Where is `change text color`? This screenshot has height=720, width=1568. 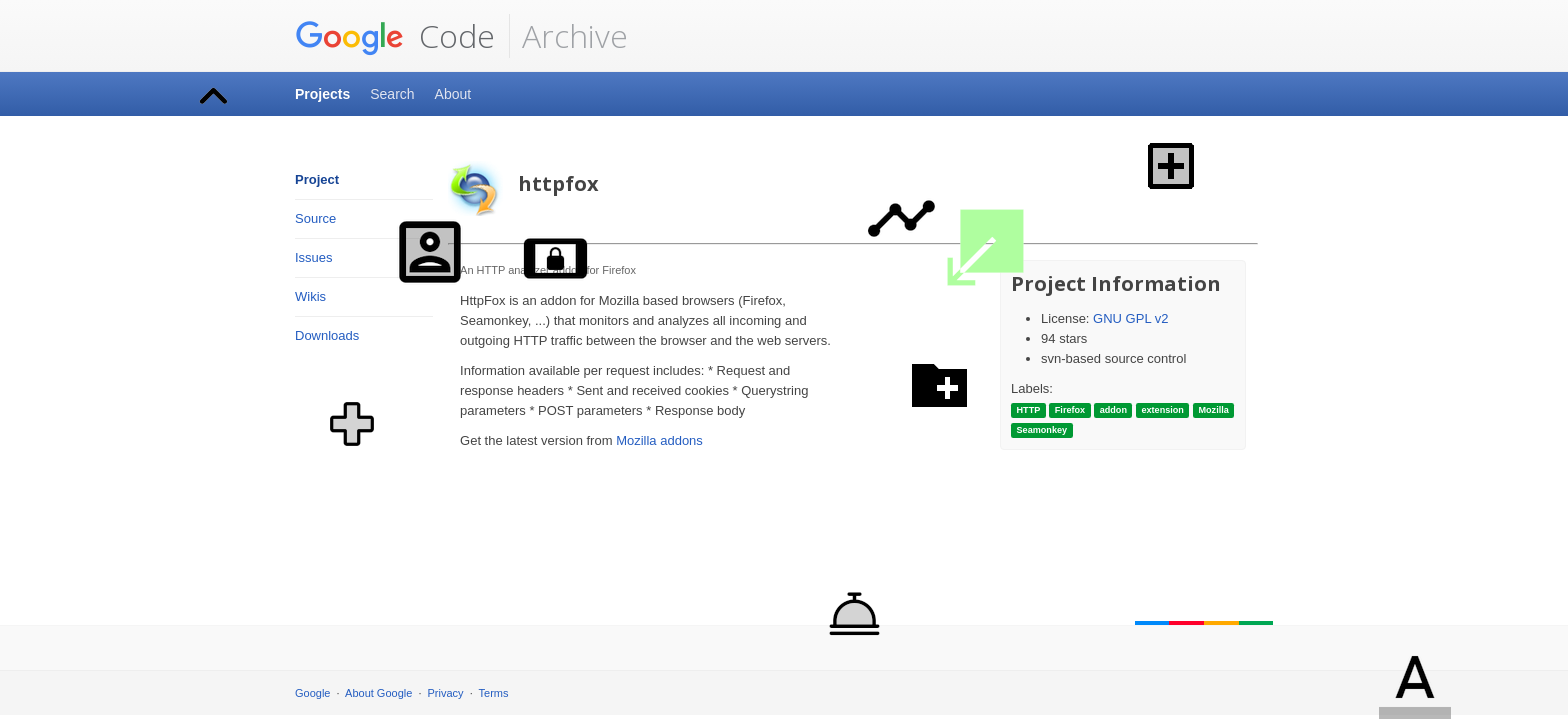 change text color is located at coordinates (1415, 683).